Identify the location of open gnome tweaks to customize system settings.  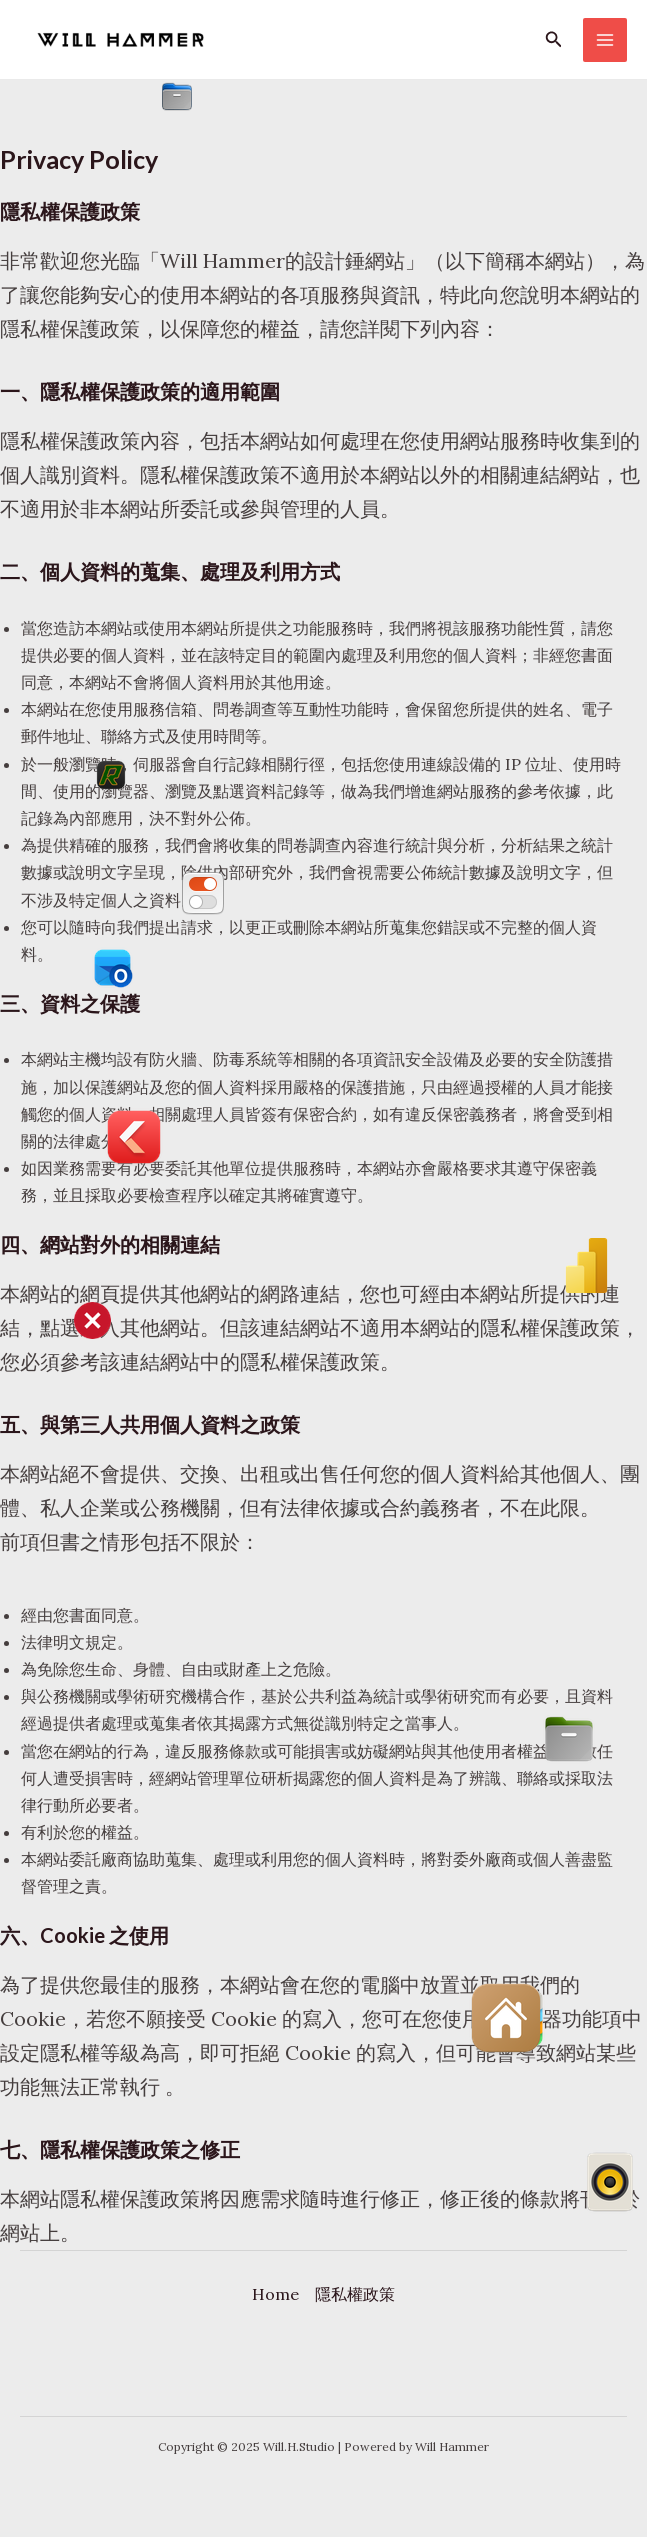
(203, 893).